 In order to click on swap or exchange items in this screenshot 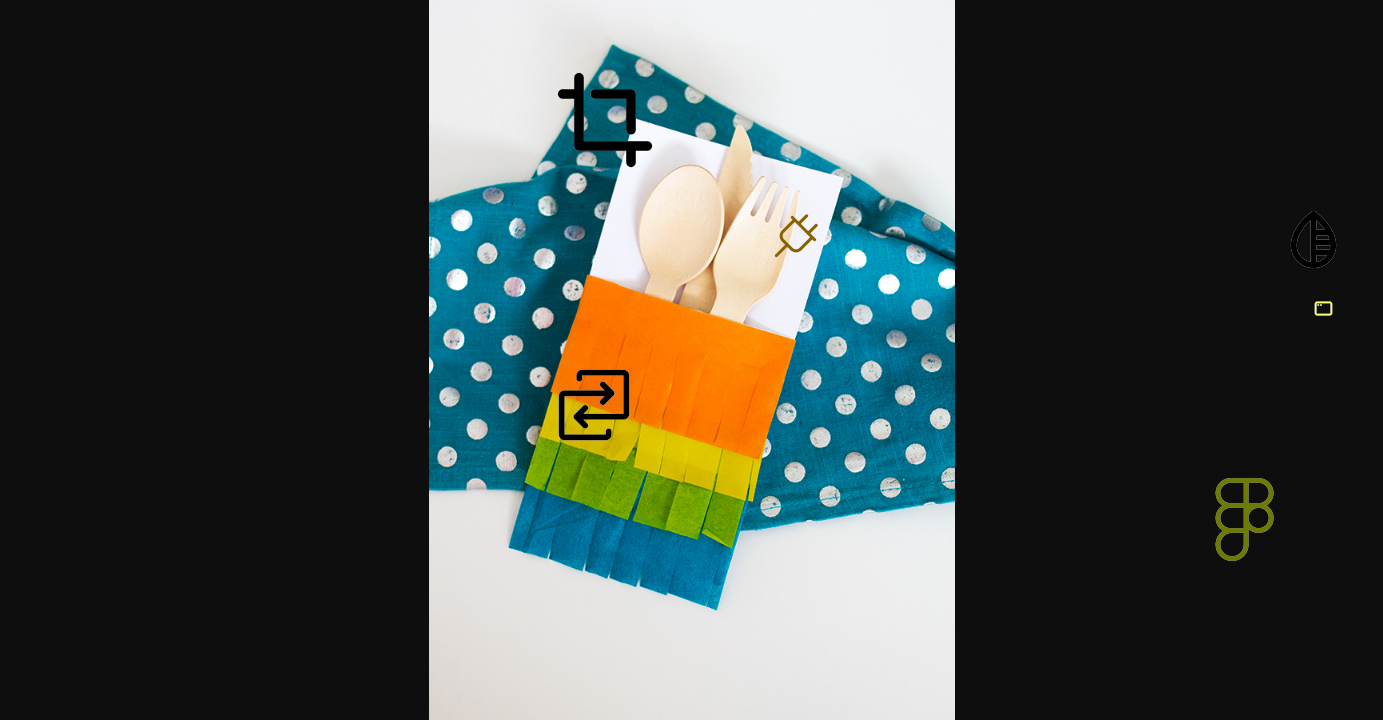, I will do `click(594, 405)`.